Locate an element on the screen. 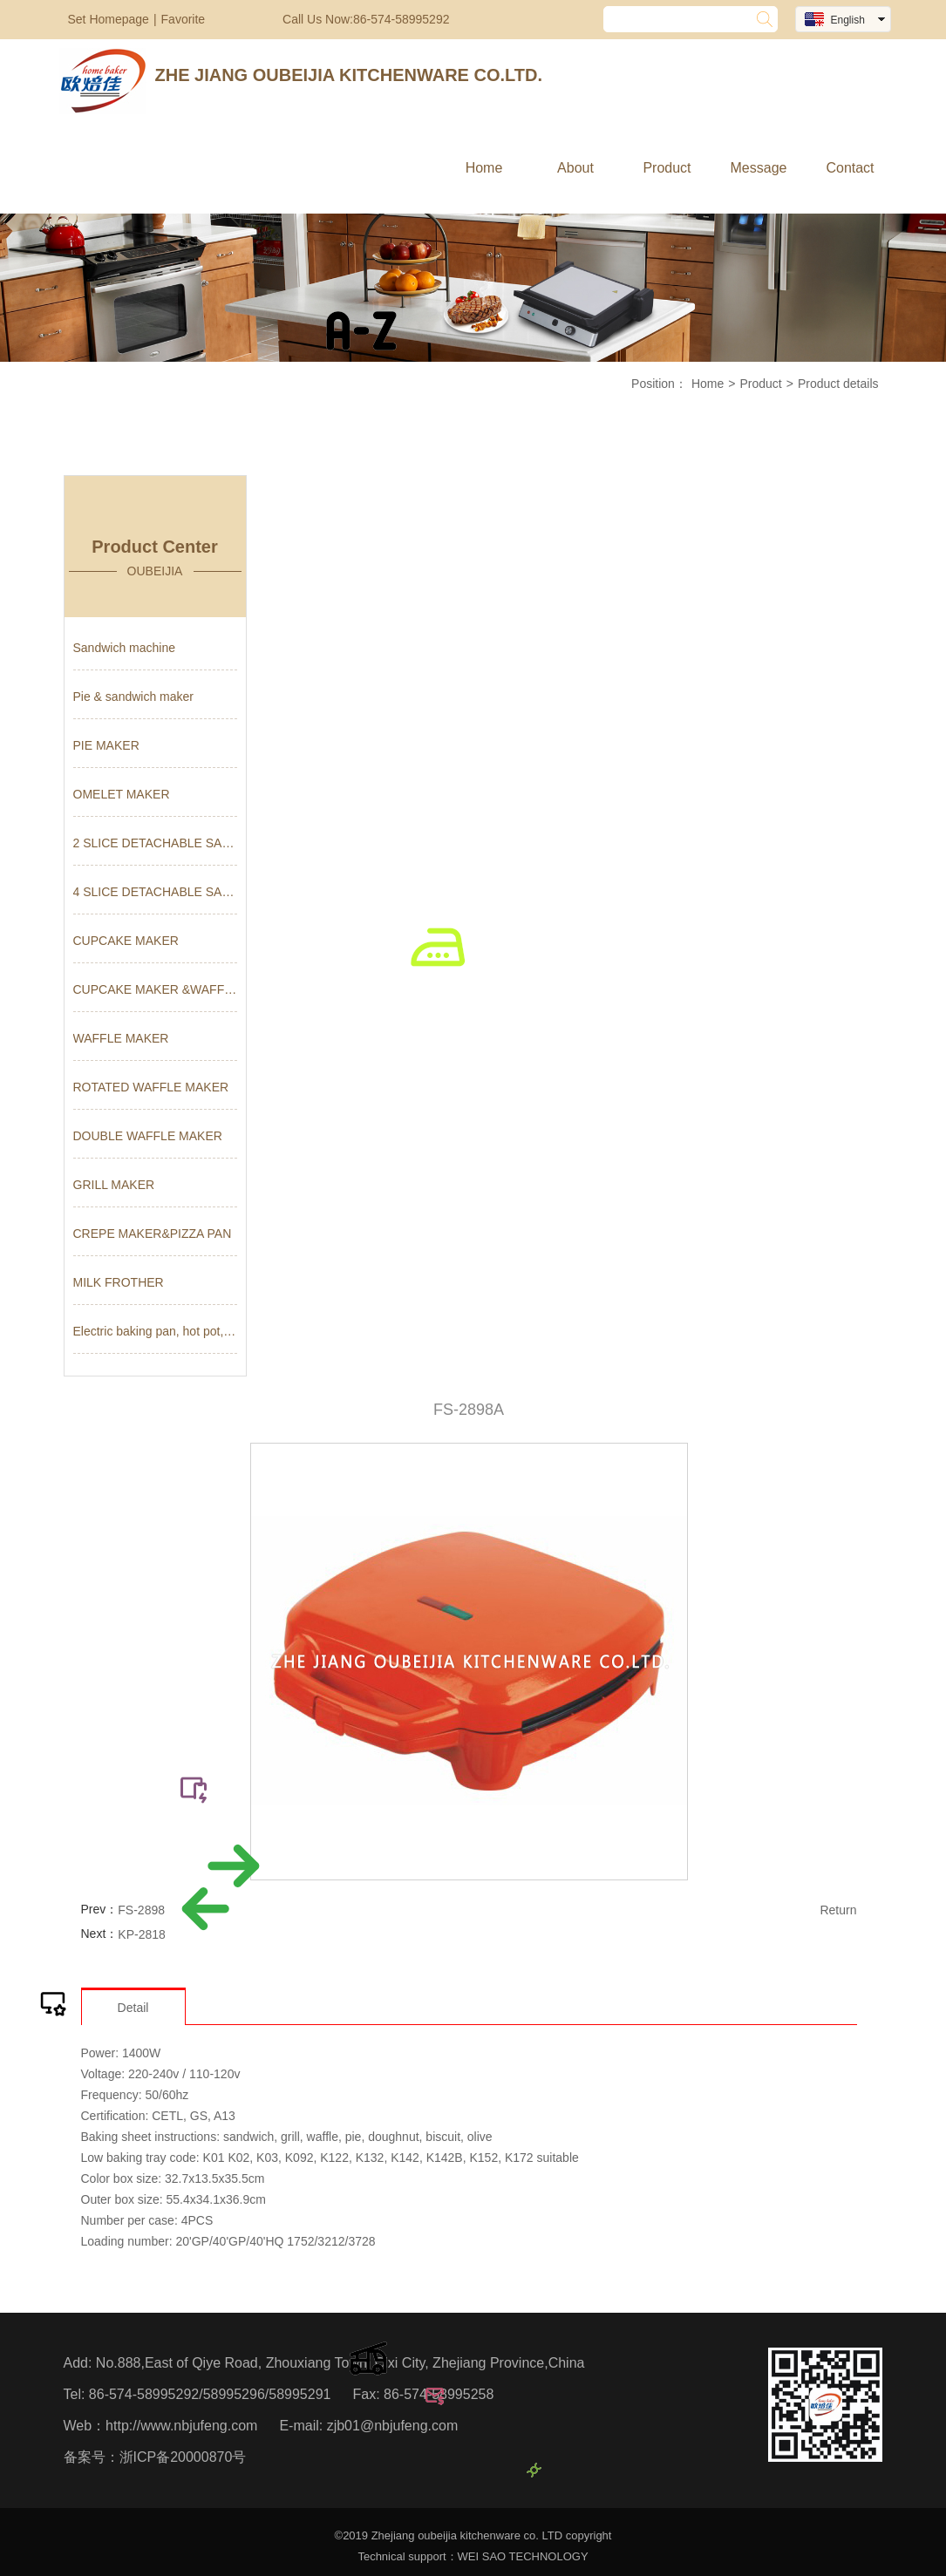 The image size is (946, 2576). mark desktop as favorite is located at coordinates (52, 2002).